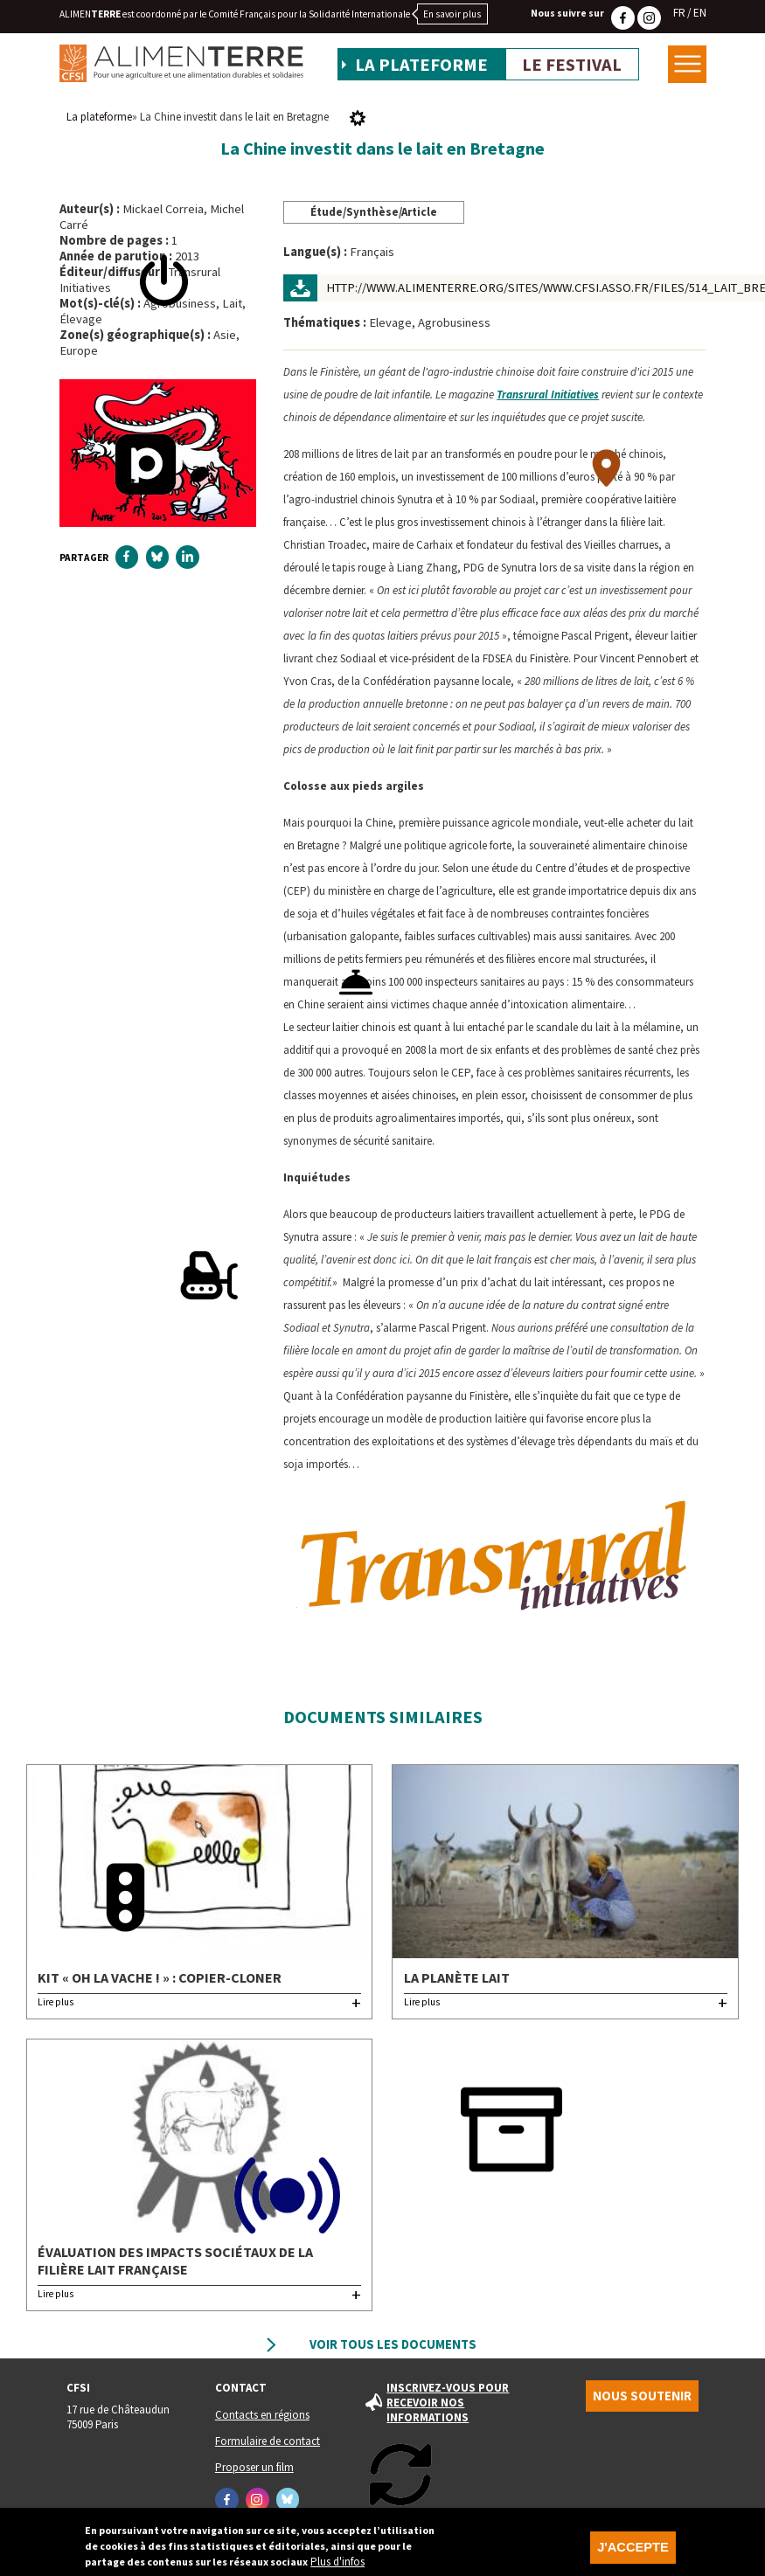 Image resolution: width=765 pixels, height=2576 pixels. I want to click on represents the Bahá'í faith symbol, so click(358, 118).